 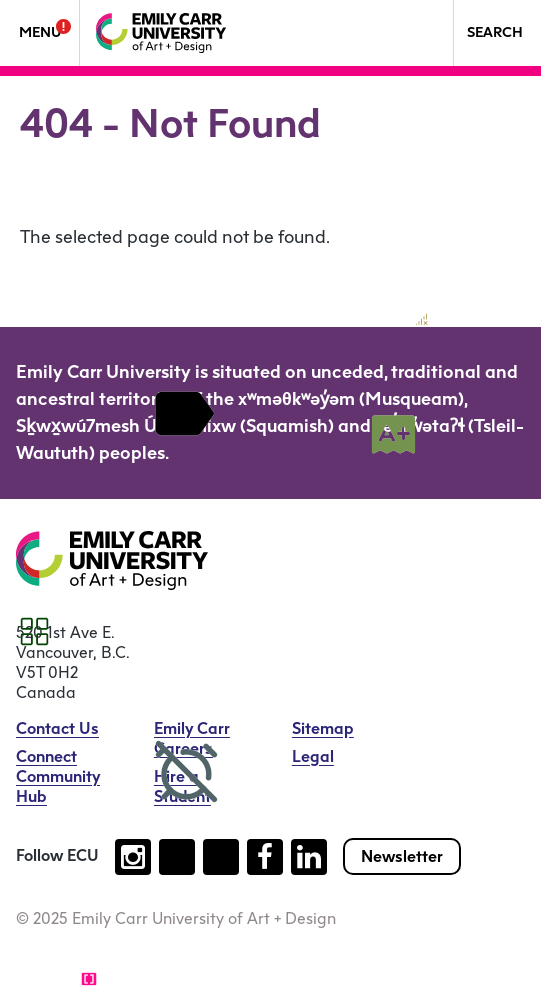 What do you see at coordinates (34, 631) in the screenshot?
I see `view items in grid layout` at bounding box center [34, 631].